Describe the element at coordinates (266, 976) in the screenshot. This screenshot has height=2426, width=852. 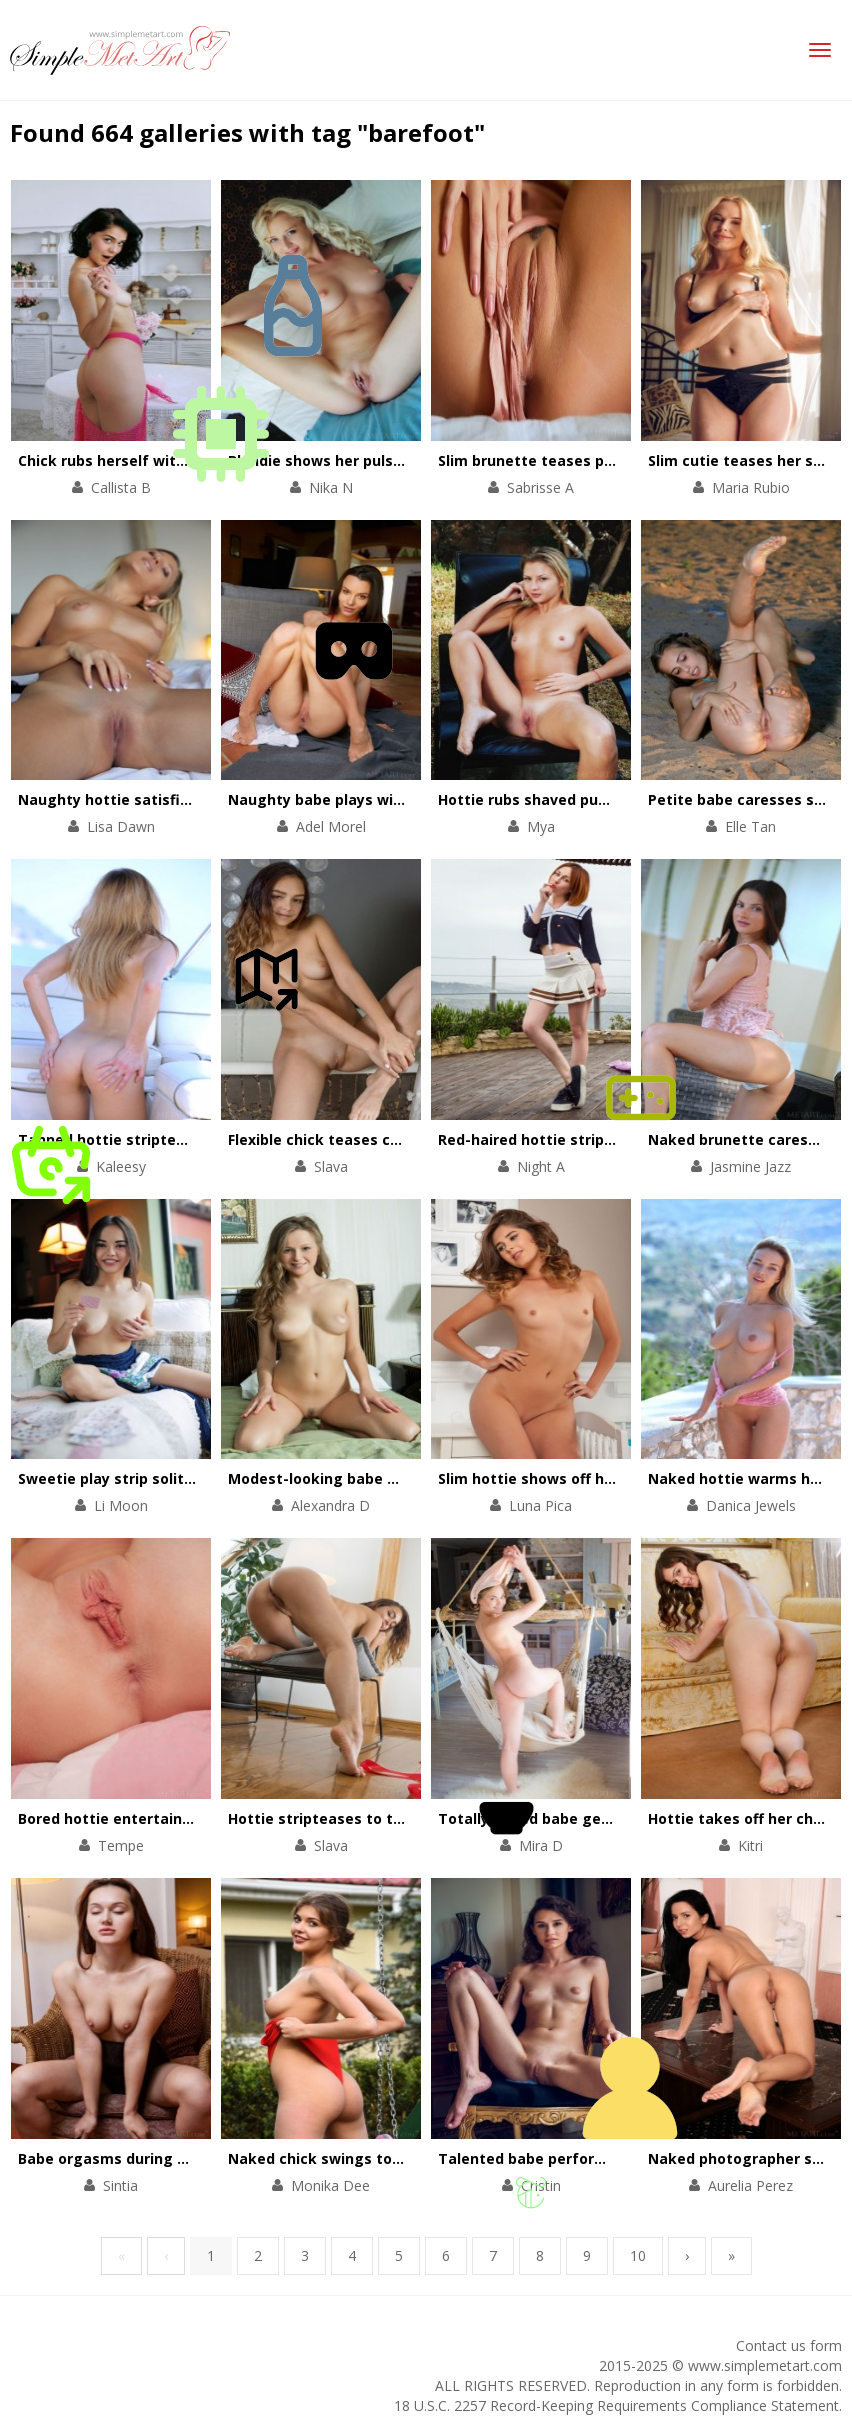
I see `share your current location` at that location.